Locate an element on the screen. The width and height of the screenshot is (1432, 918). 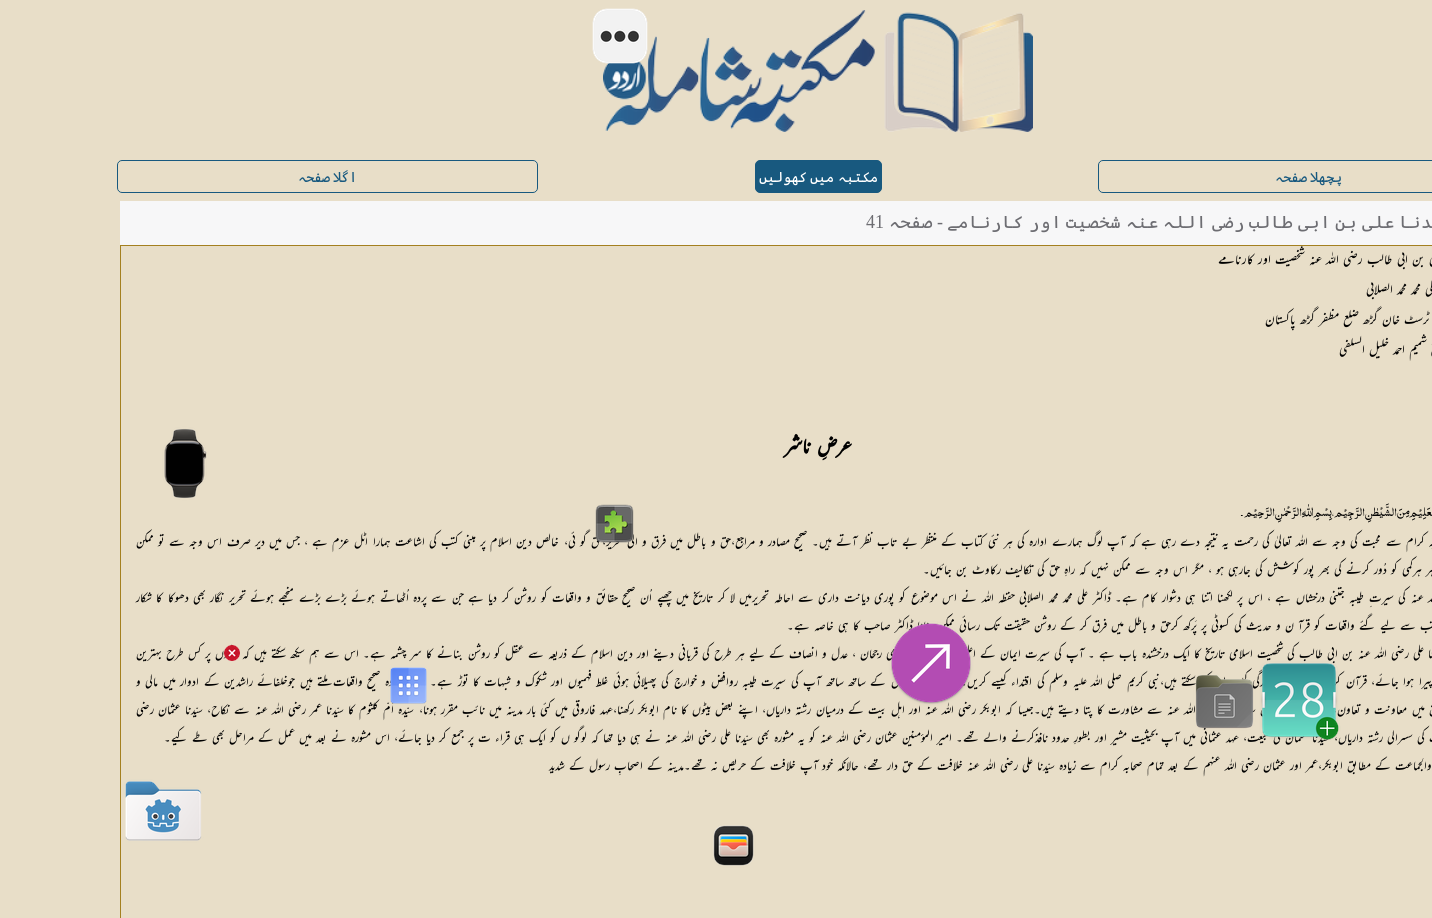
browse or manage system add-ons is located at coordinates (614, 523).